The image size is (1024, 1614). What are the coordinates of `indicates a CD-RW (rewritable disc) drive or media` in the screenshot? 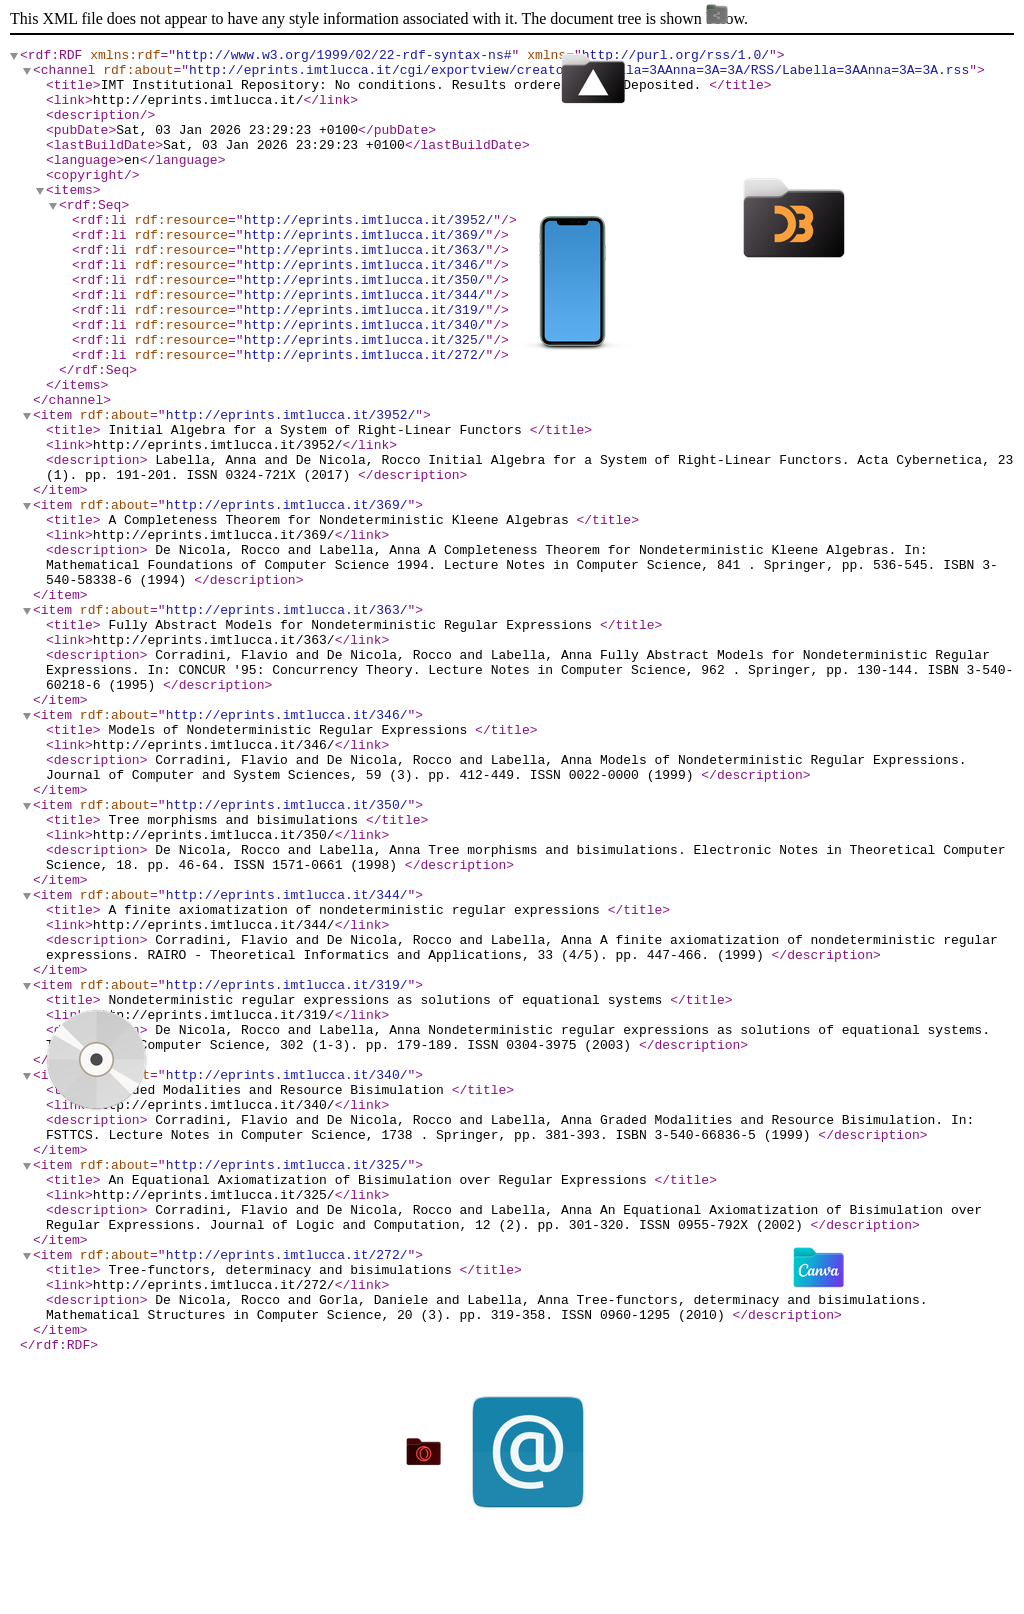 It's located at (96, 1059).